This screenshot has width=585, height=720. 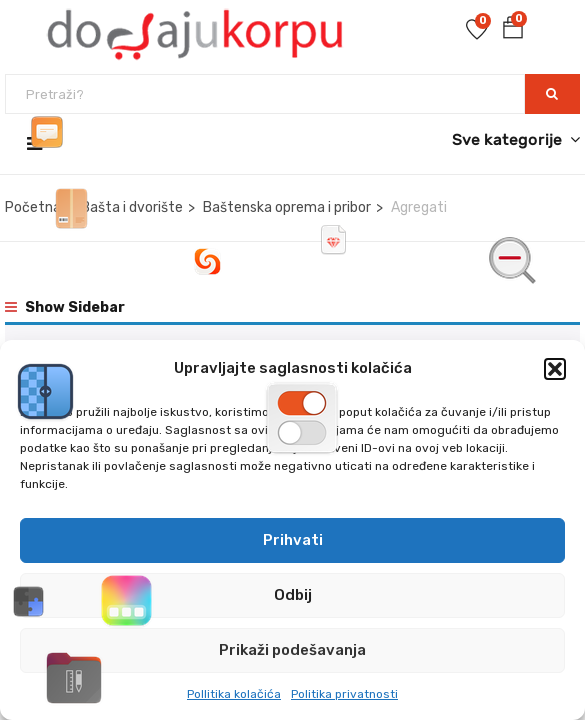 What do you see at coordinates (512, 260) in the screenshot?
I see `zoom out to see more content` at bounding box center [512, 260].